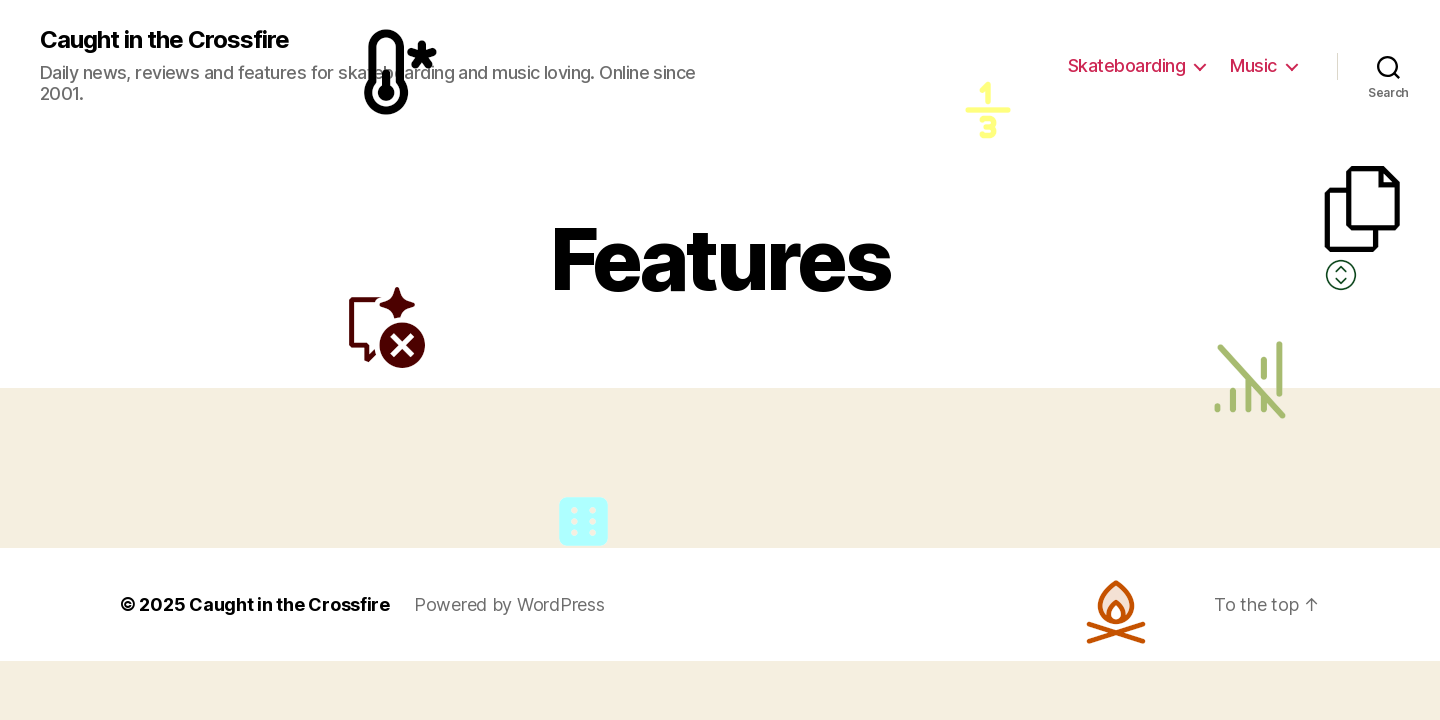  What do you see at coordinates (1341, 275) in the screenshot?
I see `expand or collapse content` at bounding box center [1341, 275].